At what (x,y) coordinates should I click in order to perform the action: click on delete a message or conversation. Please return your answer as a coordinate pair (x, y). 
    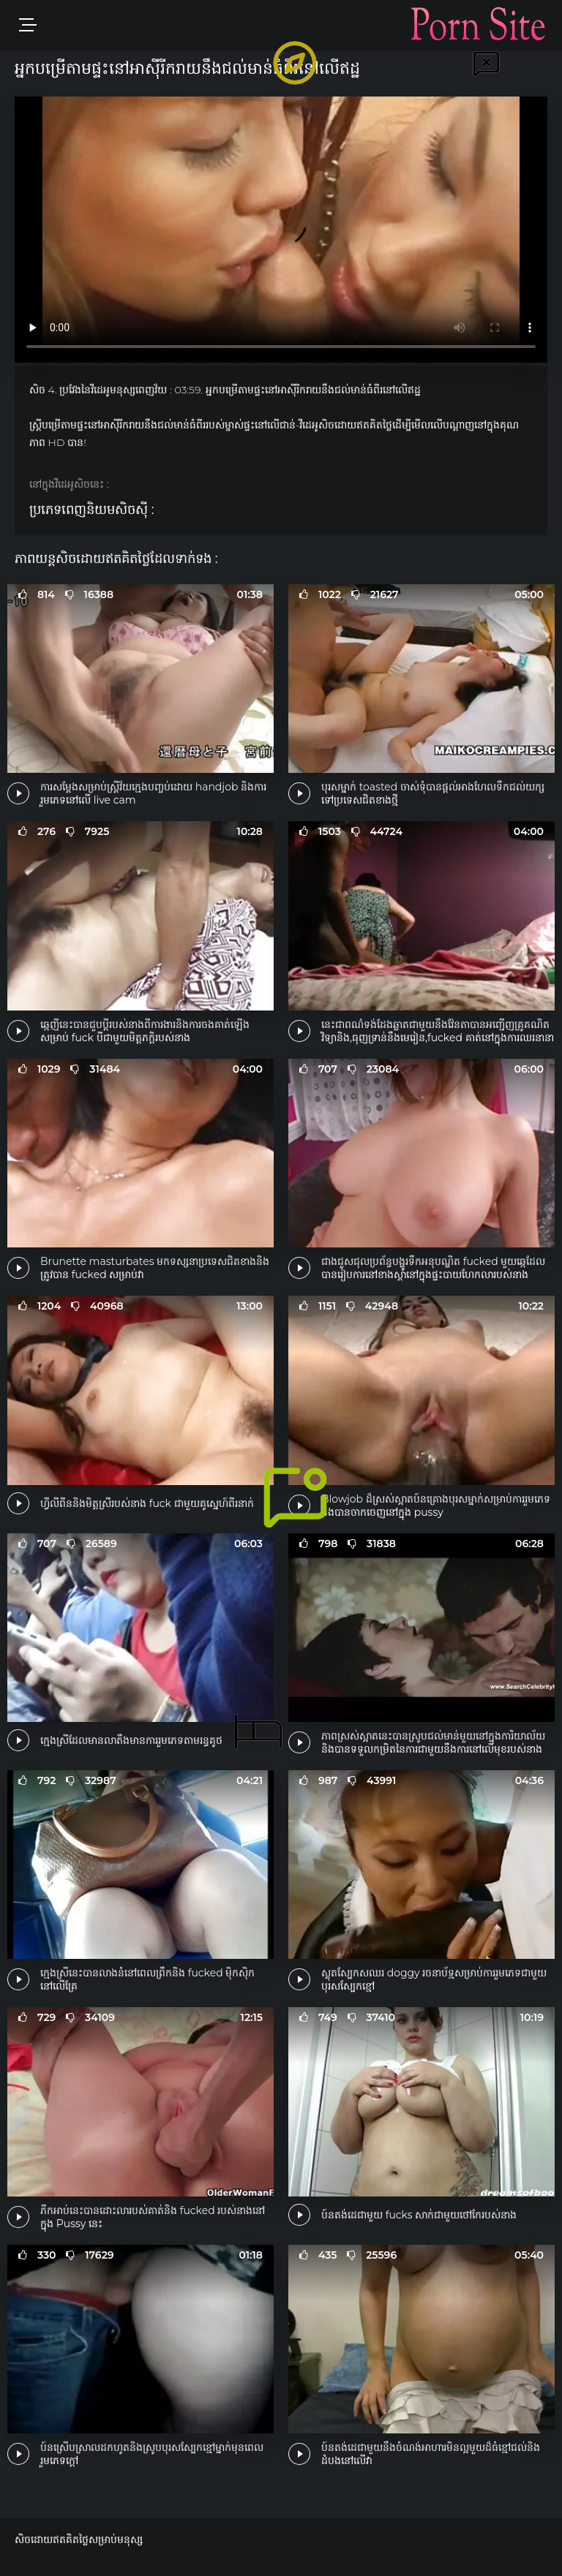
    Looking at the image, I should click on (486, 63).